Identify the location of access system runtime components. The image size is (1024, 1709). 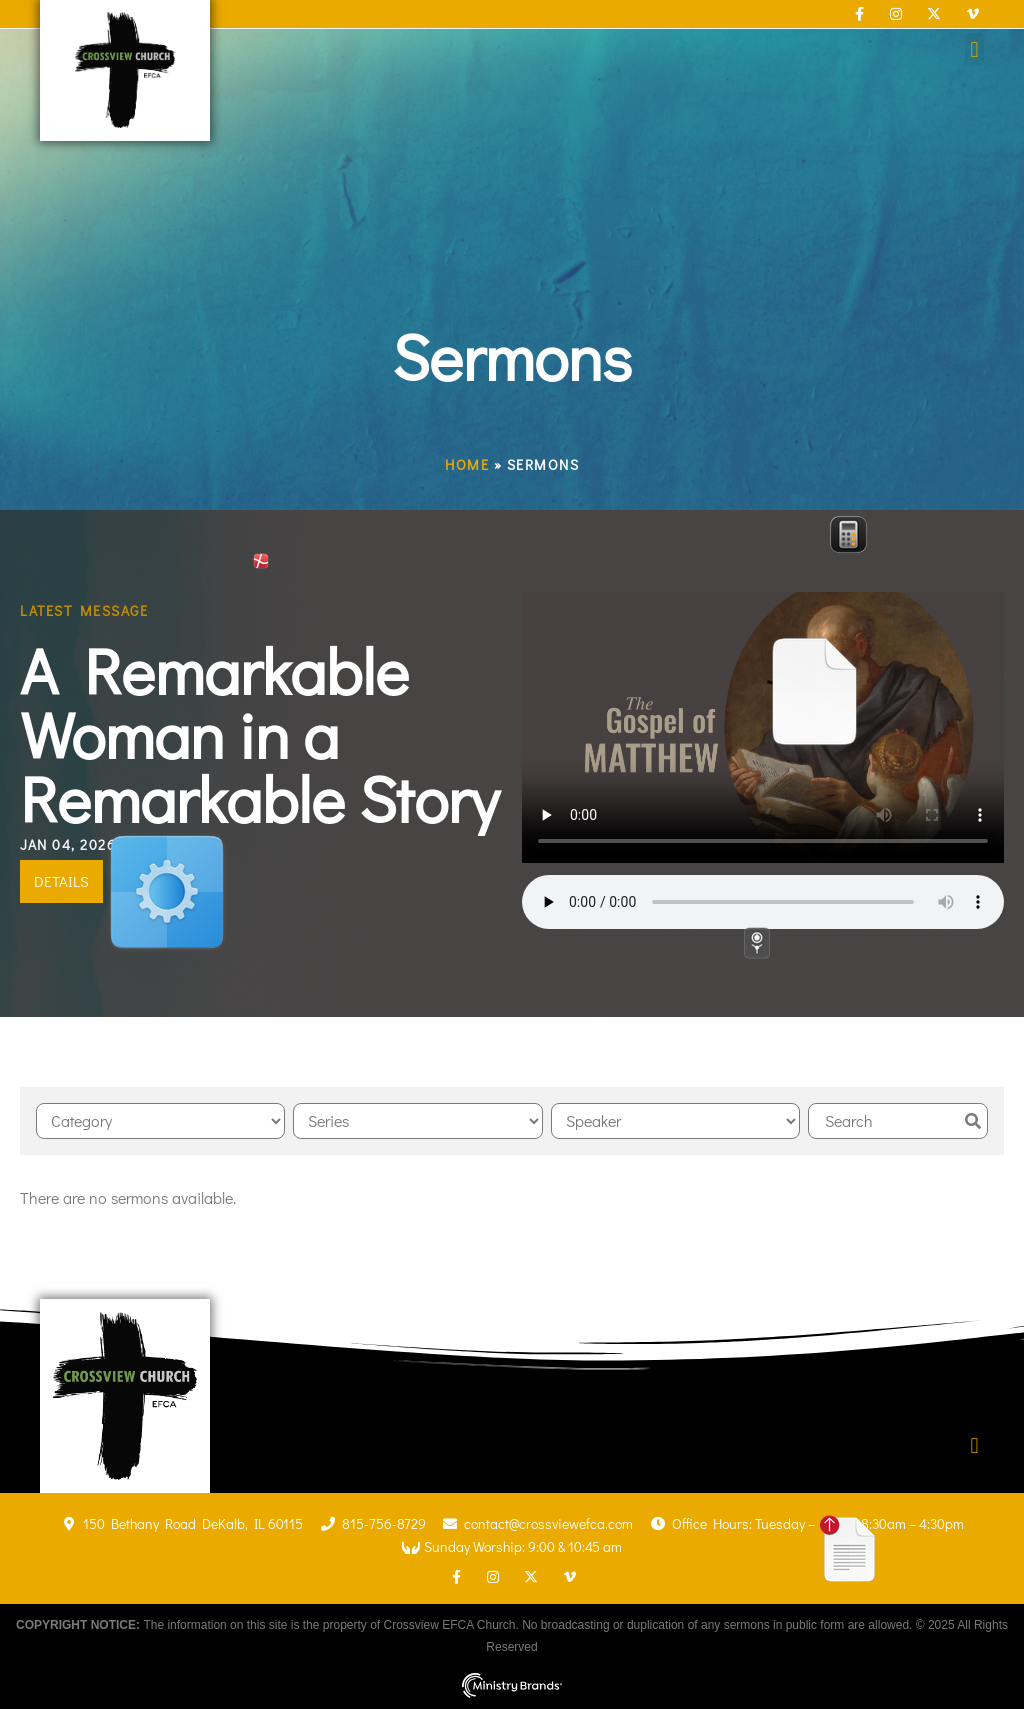
(167, 892).